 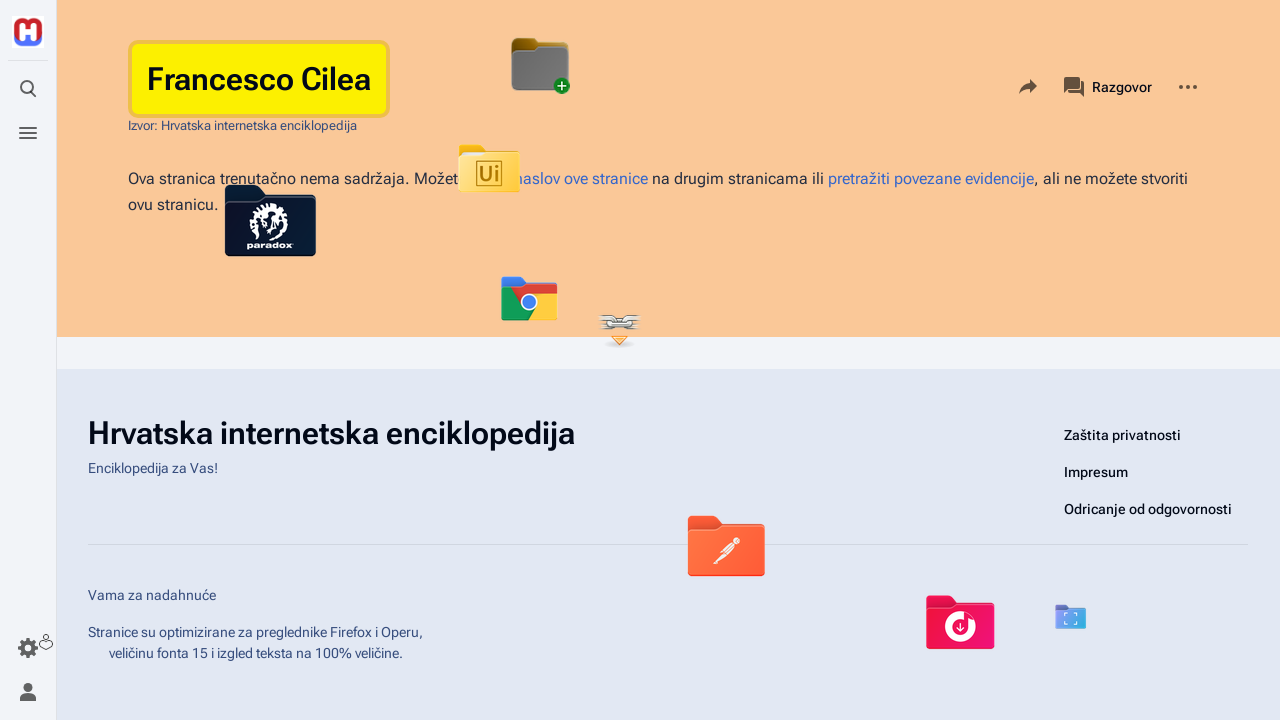 I want to click on open folder containing Google Chrome files, so click(x=529, y=300).